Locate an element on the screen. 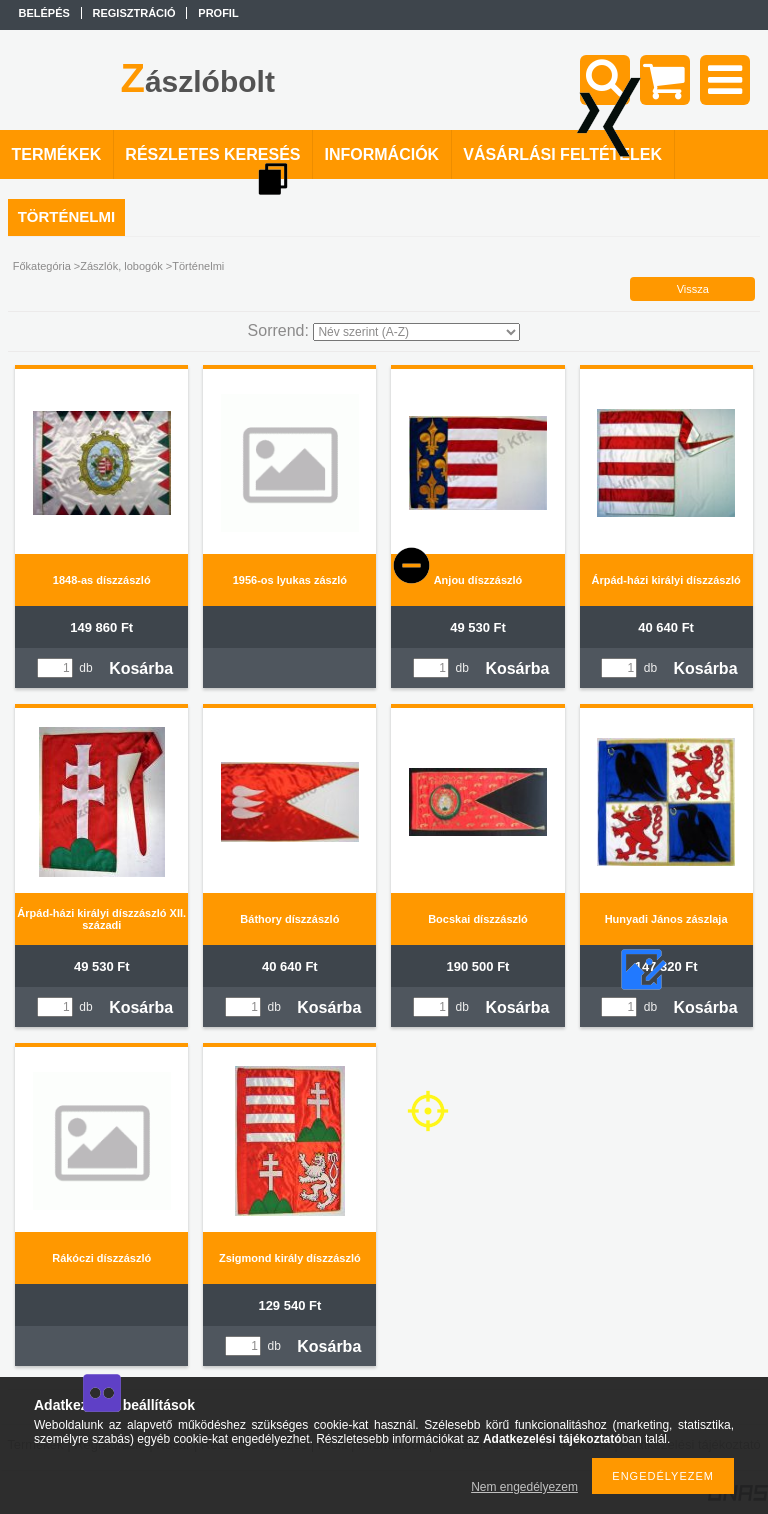 The image size is (768, 1514). edit or modify an image is located at coordinates (641, 969).